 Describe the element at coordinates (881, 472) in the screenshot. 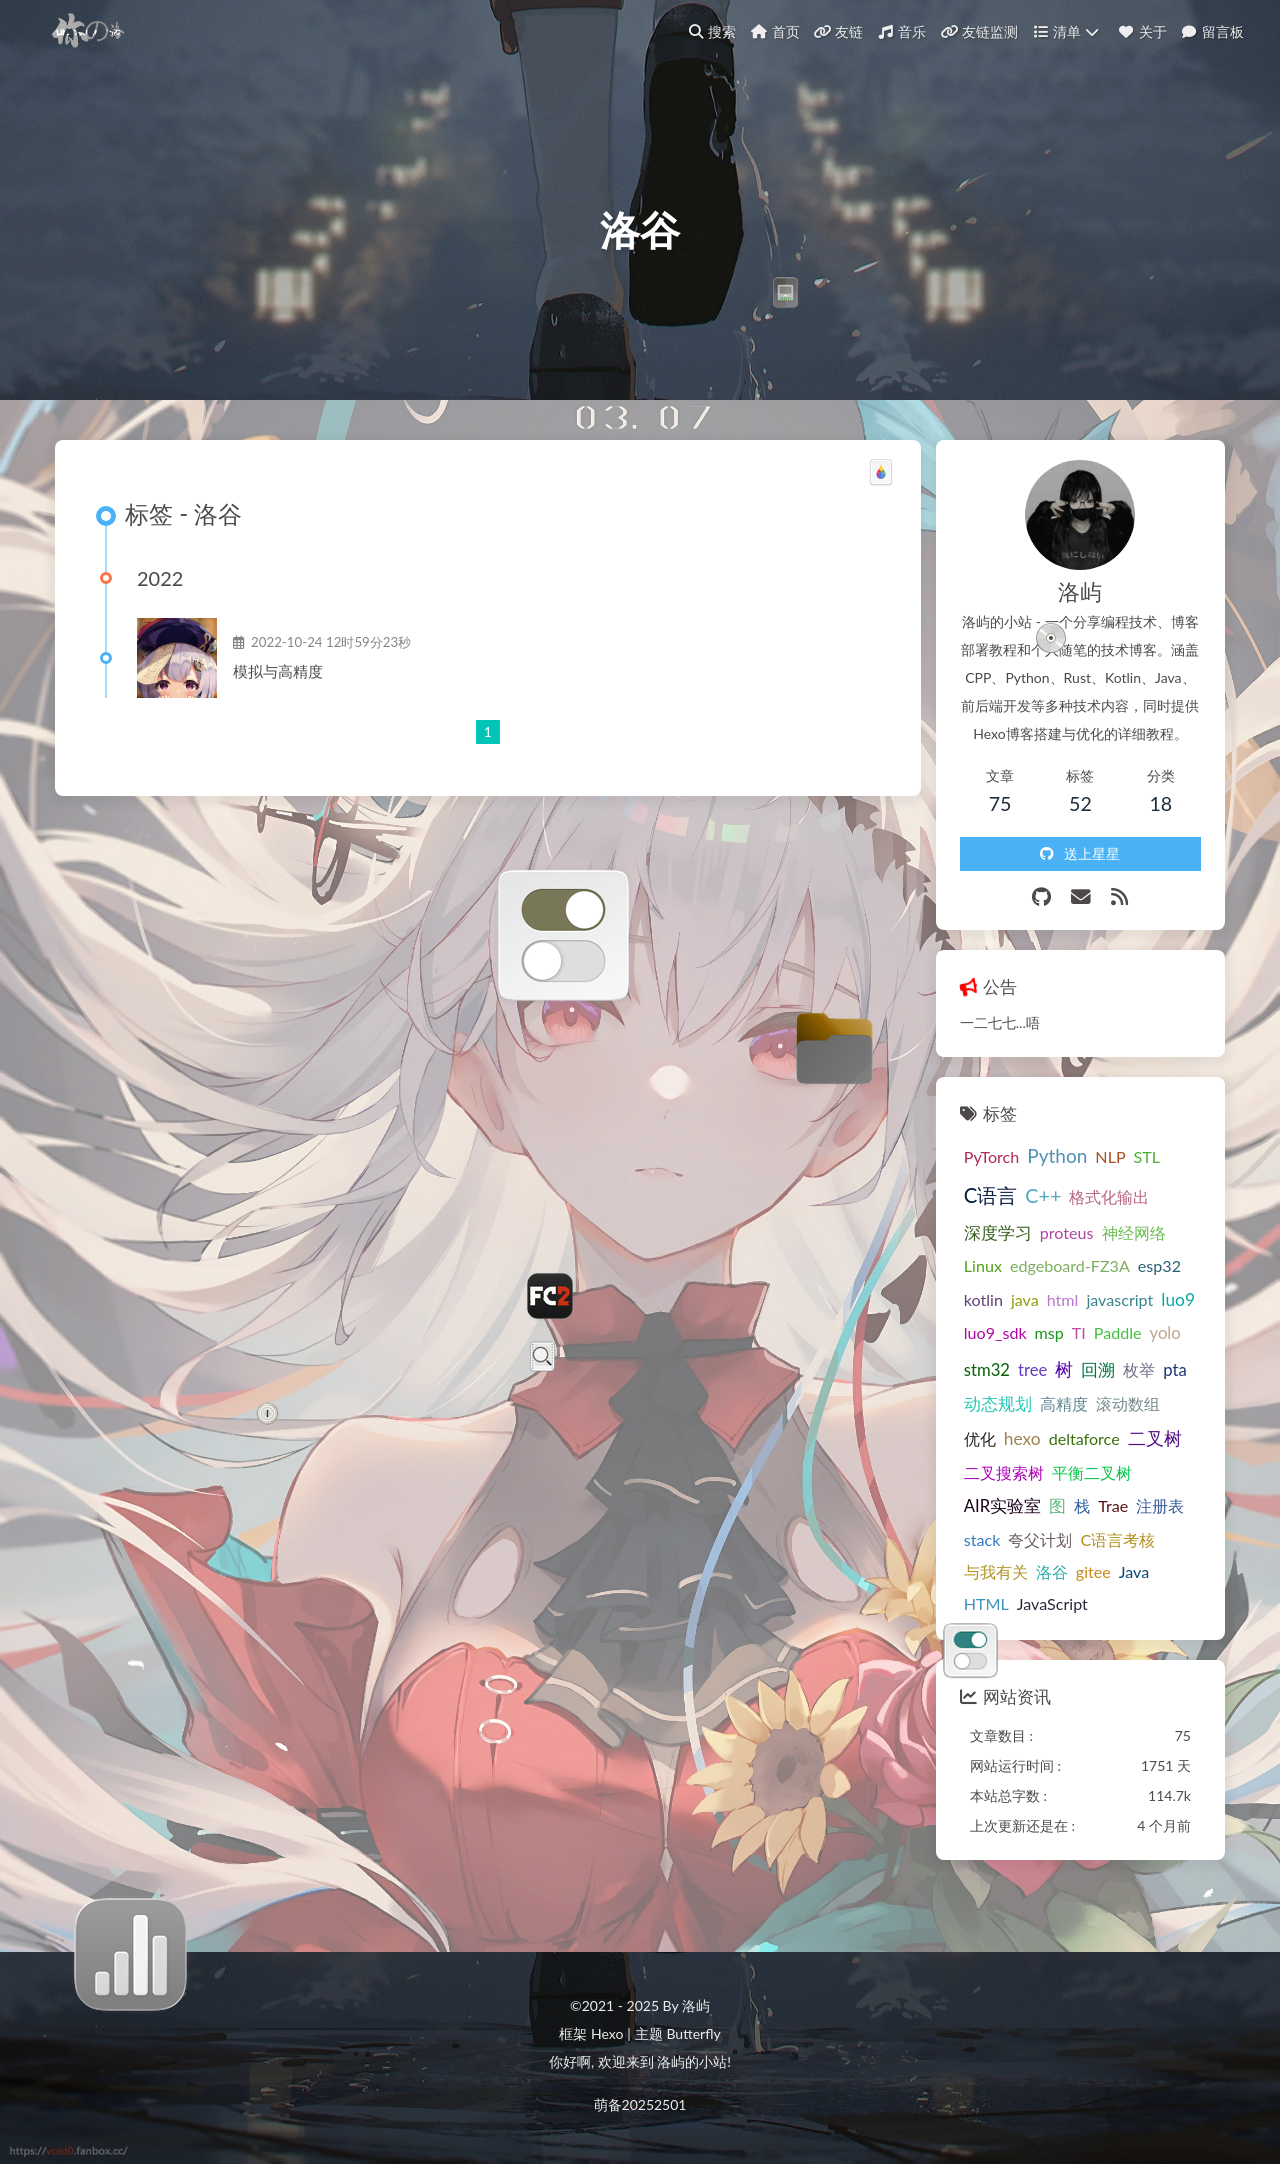

I see `an ICC color profile file` at that location.